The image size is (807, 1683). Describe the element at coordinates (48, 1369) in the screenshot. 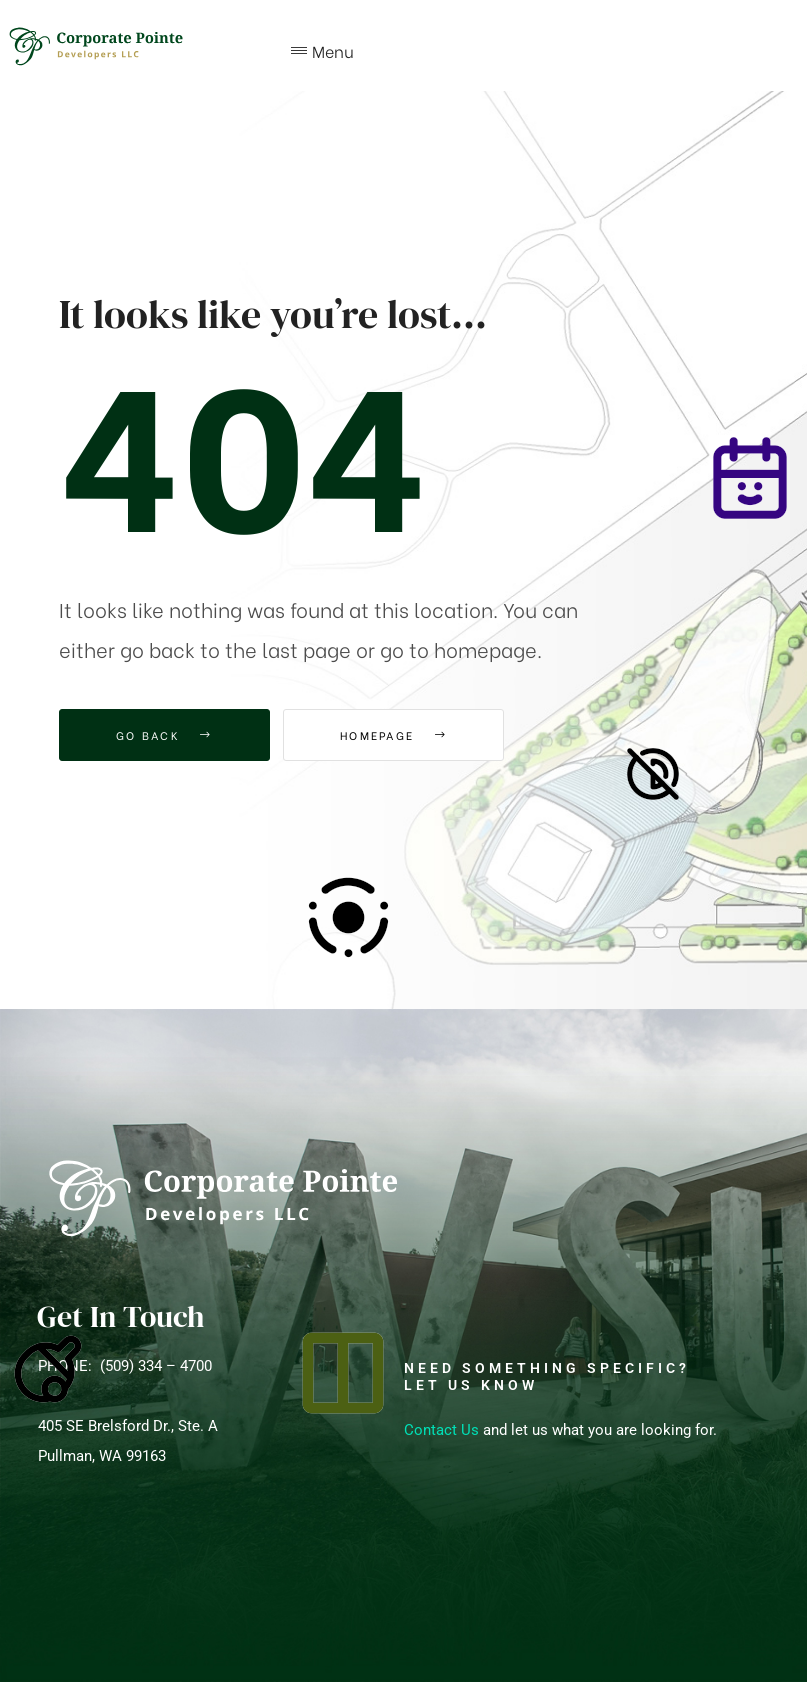

I see `access table tennis or ping pong game` at that location.